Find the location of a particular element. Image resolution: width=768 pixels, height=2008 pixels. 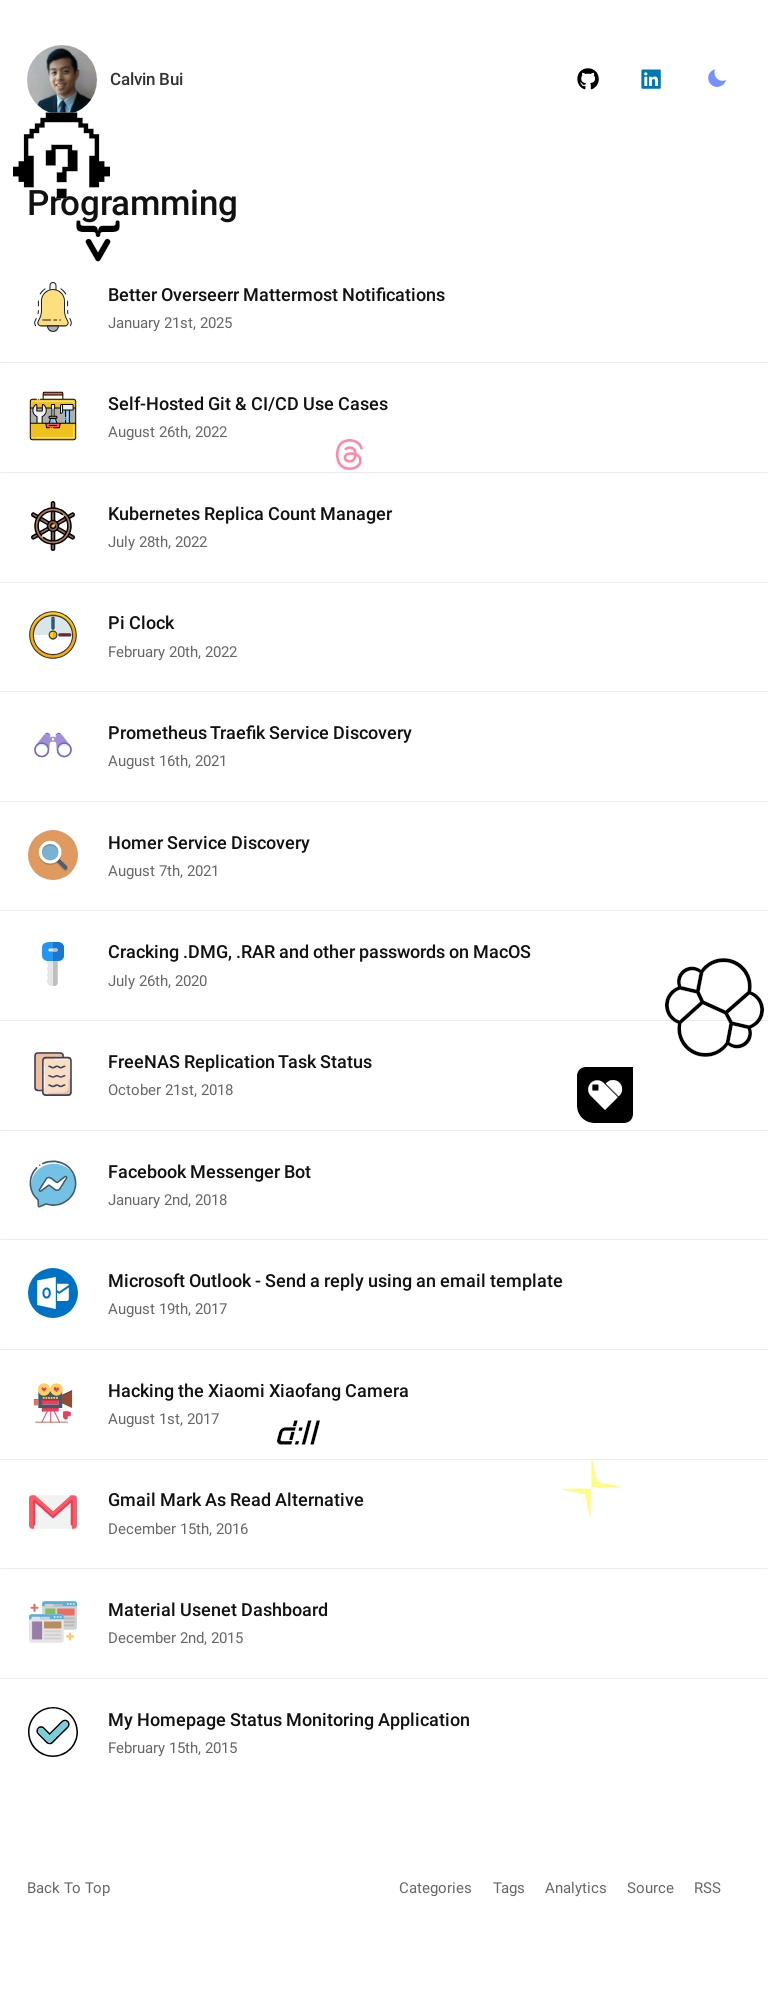

elastic company logo is located at coordinates (714, 1007).